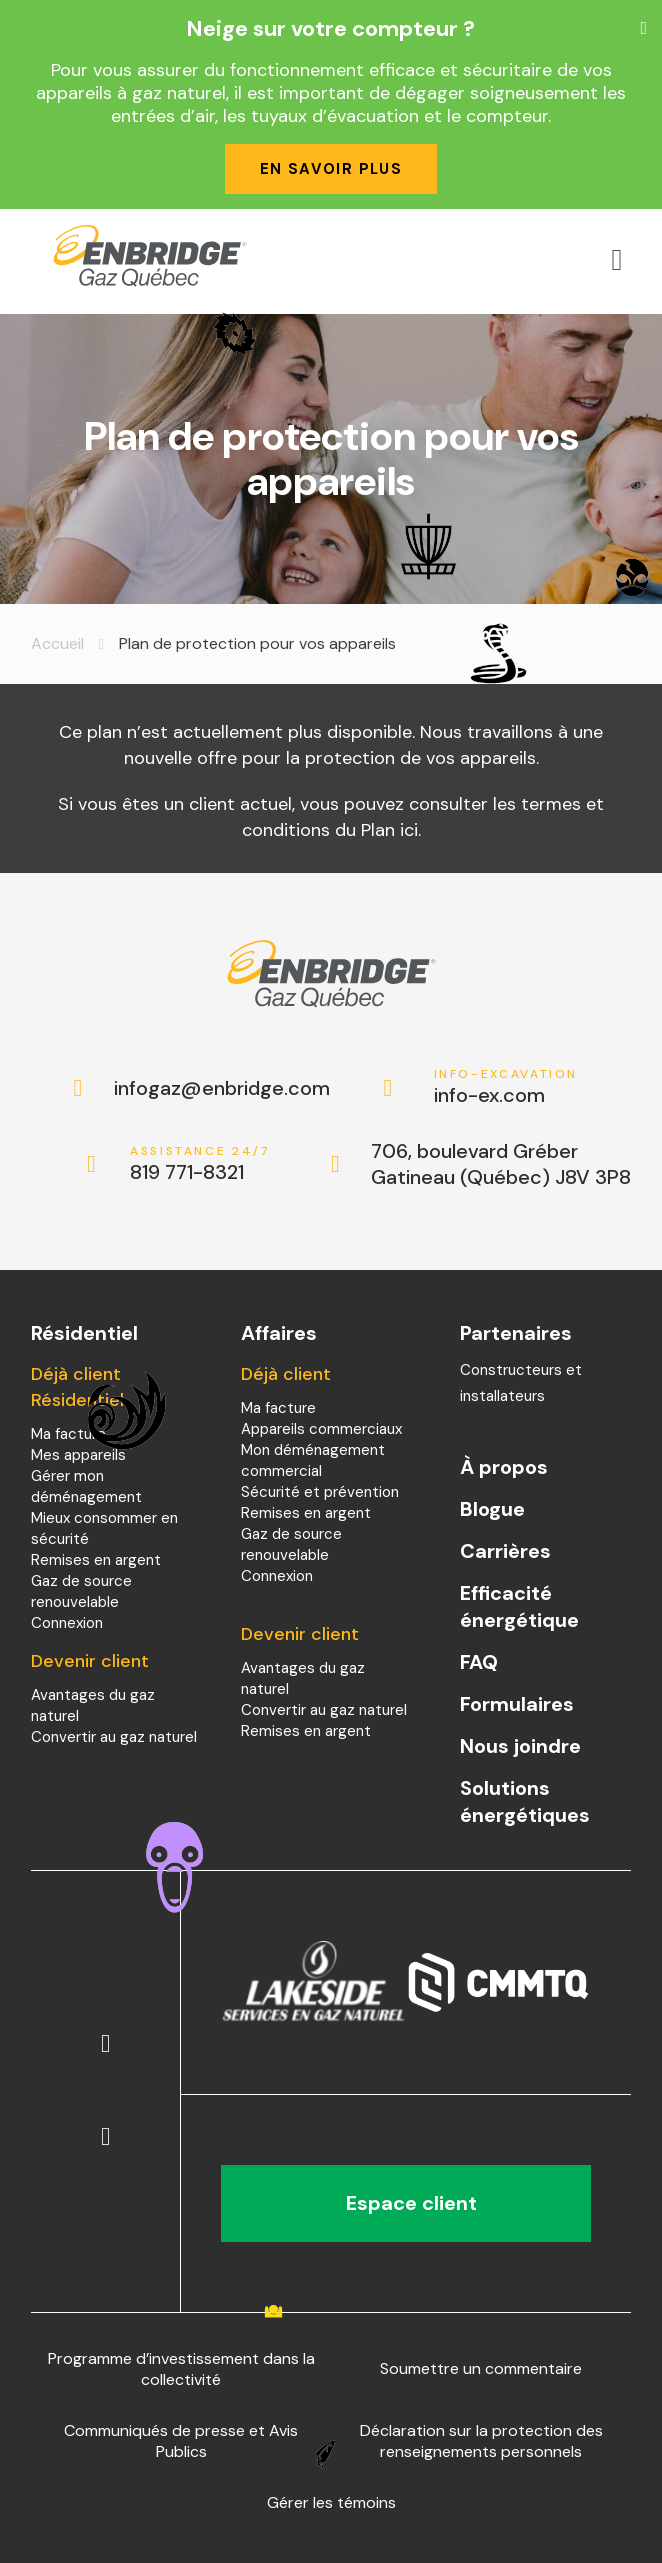  What do you see at coordinates (428, 546) in the screenshot?
I see `access disc golf course information` at bounding box center [428, 546].